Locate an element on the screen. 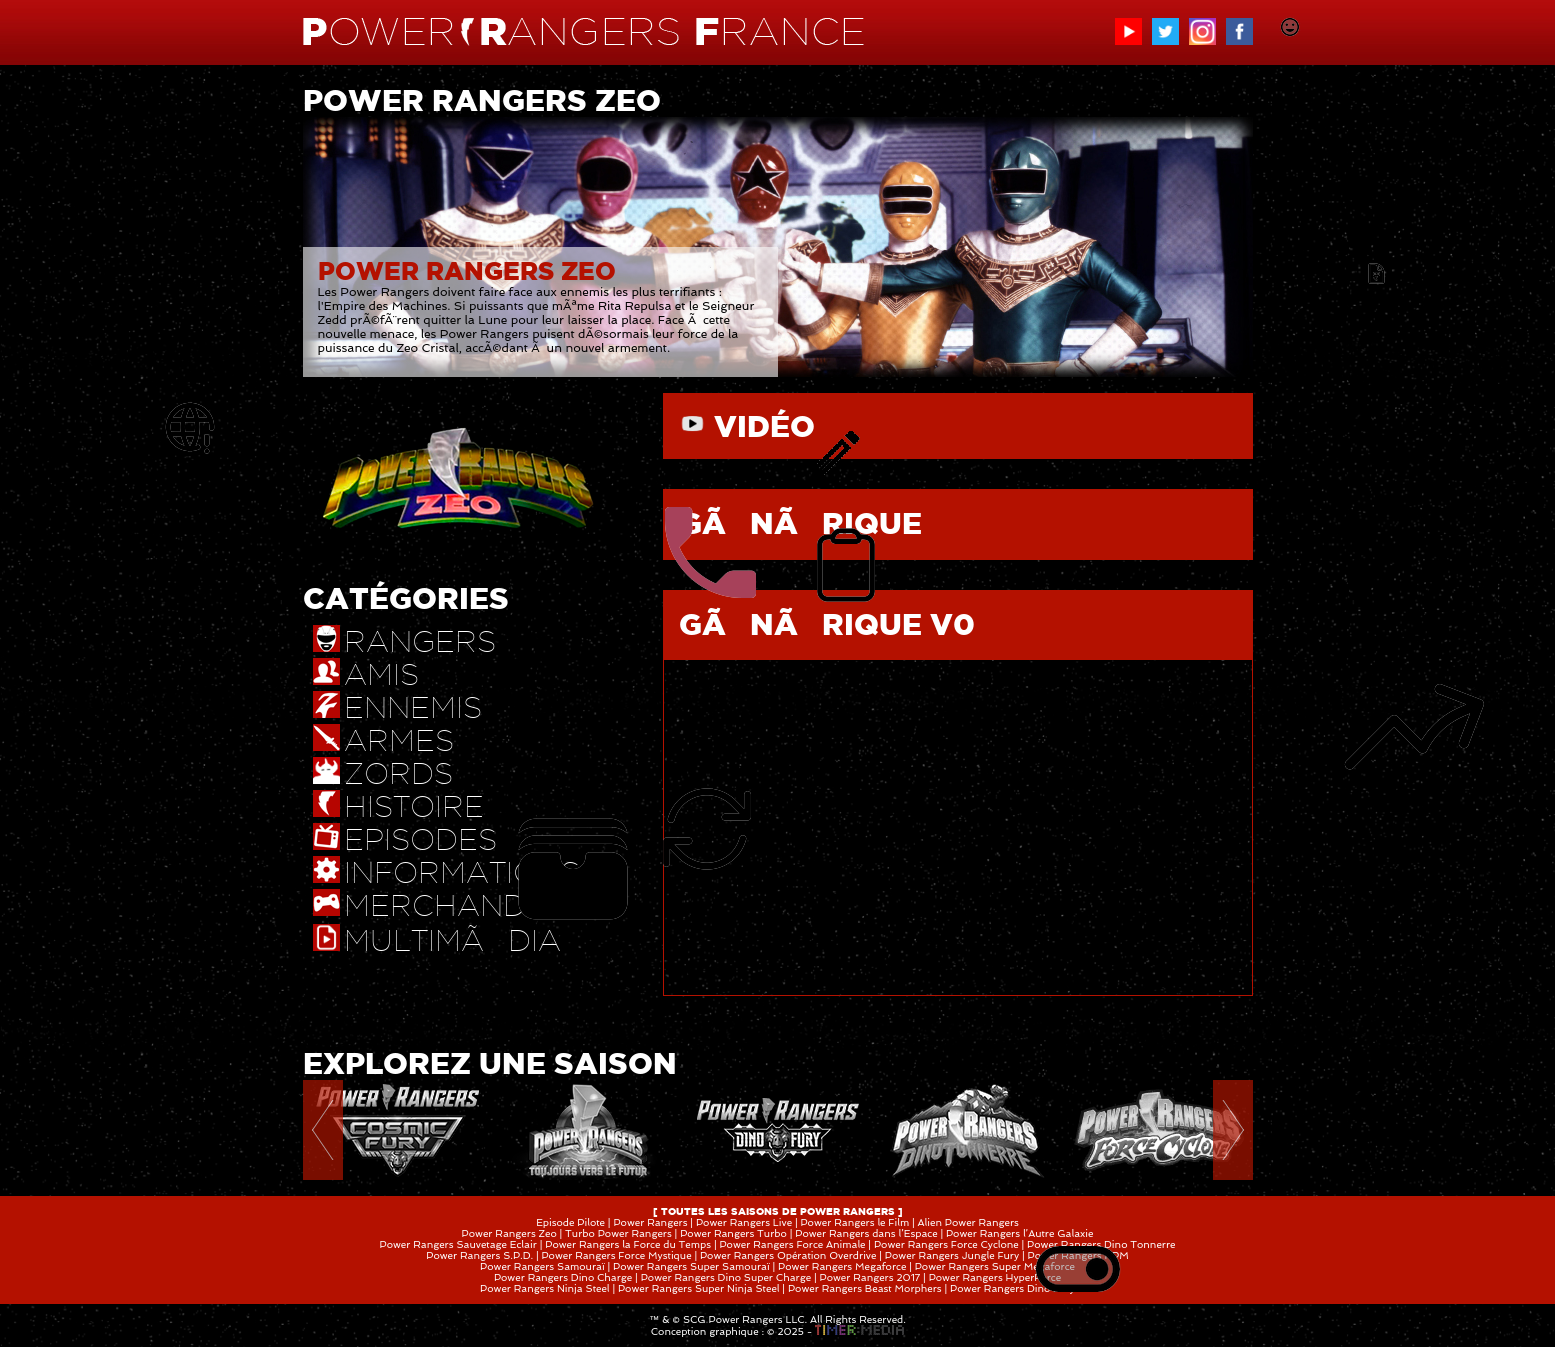  toggle switch in the on/enabled state is located at coordinates (1078, 1269).